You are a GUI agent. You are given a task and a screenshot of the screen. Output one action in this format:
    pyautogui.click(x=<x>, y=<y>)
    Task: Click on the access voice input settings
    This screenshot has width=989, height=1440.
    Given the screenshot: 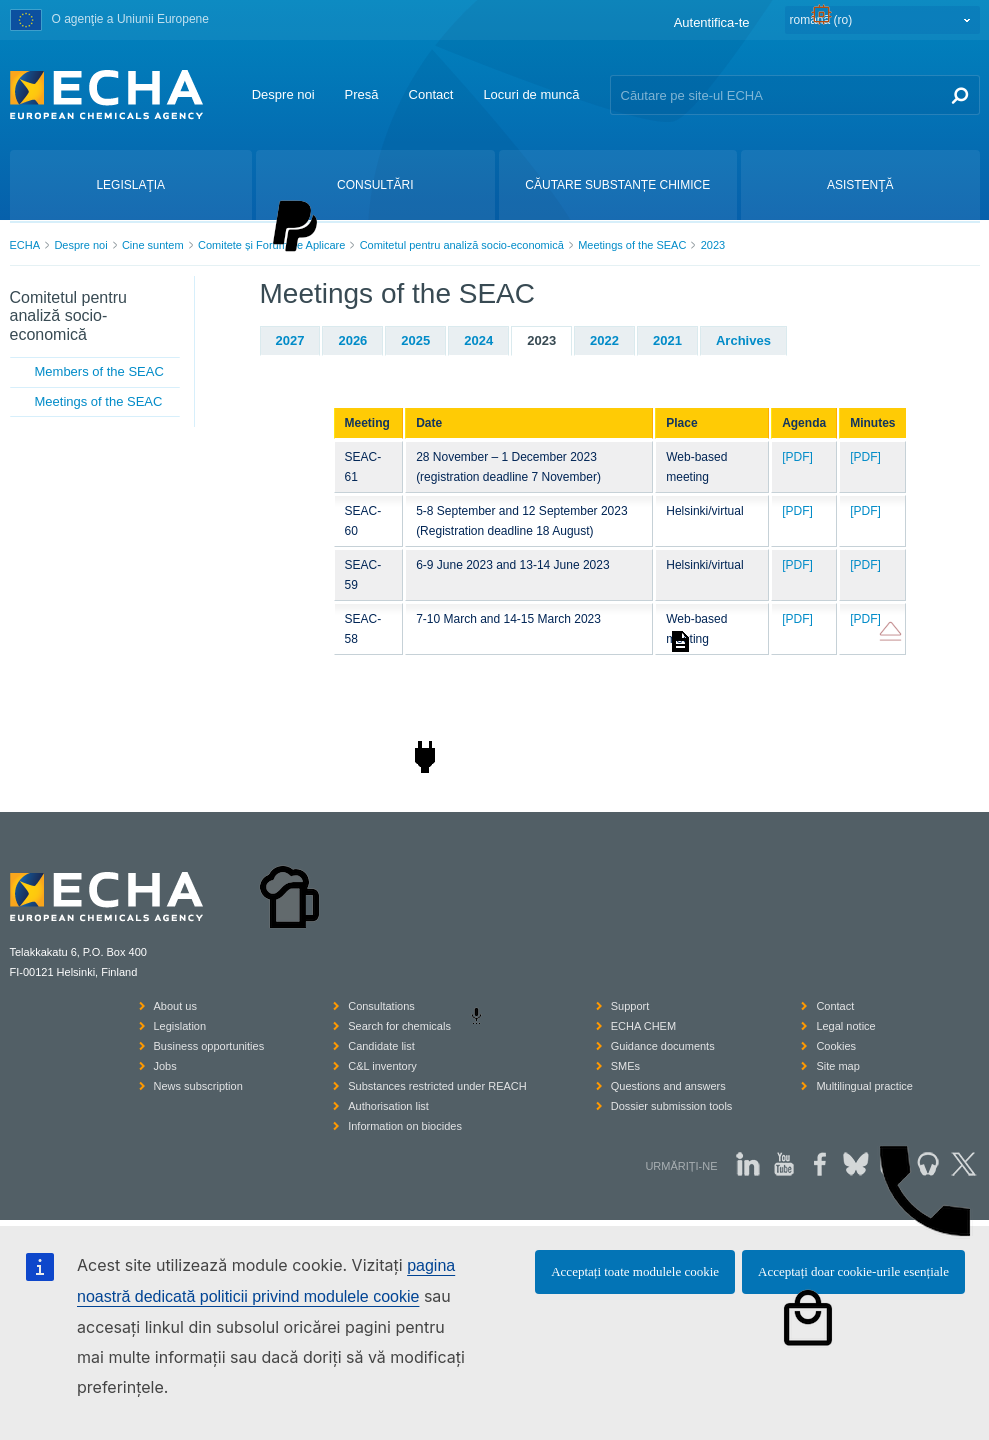 What is the action you would take?
    pyautogui.click(x=476, y=1015)
    